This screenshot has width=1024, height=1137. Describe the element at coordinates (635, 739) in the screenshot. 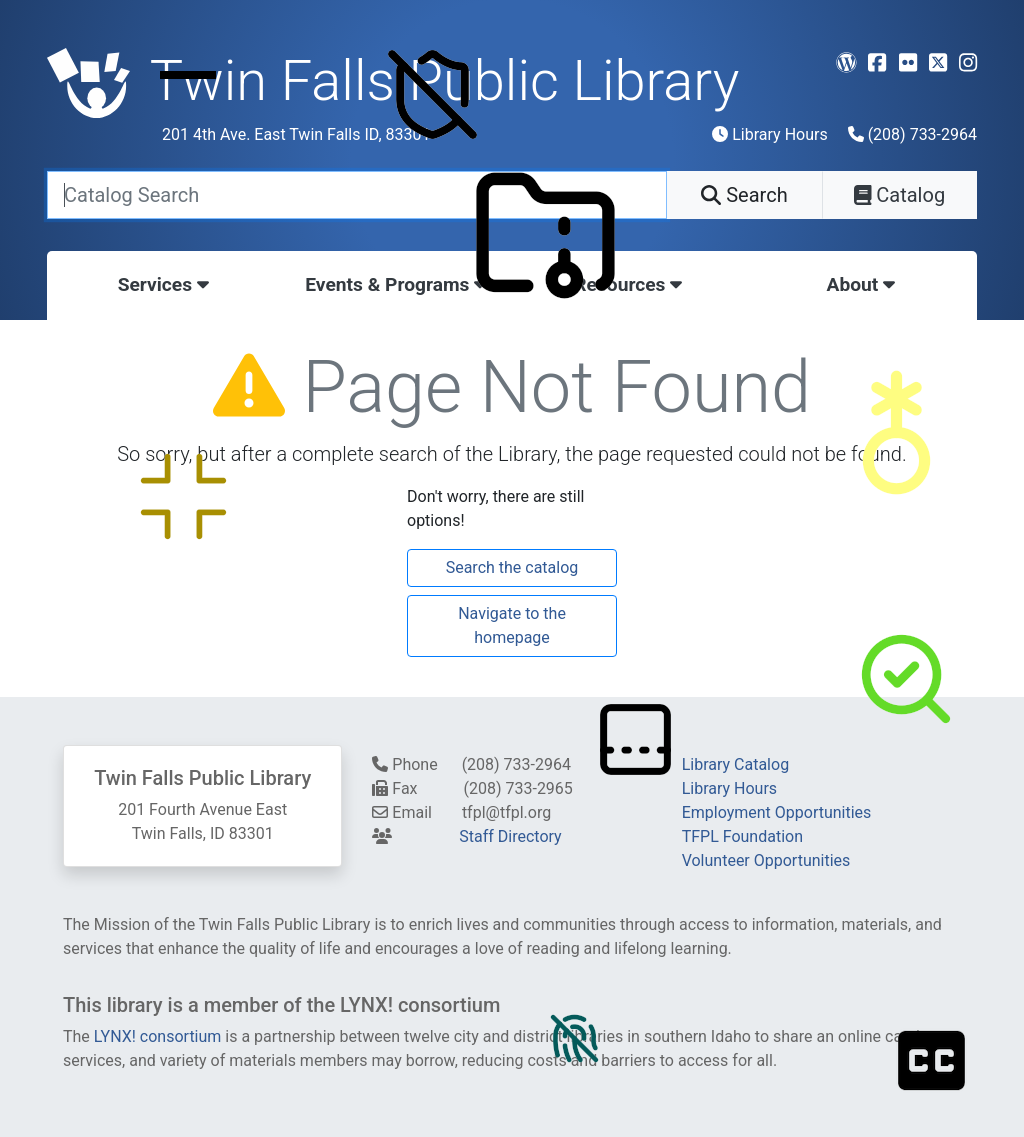

I see `toggle bottom panel visibility` at that location.